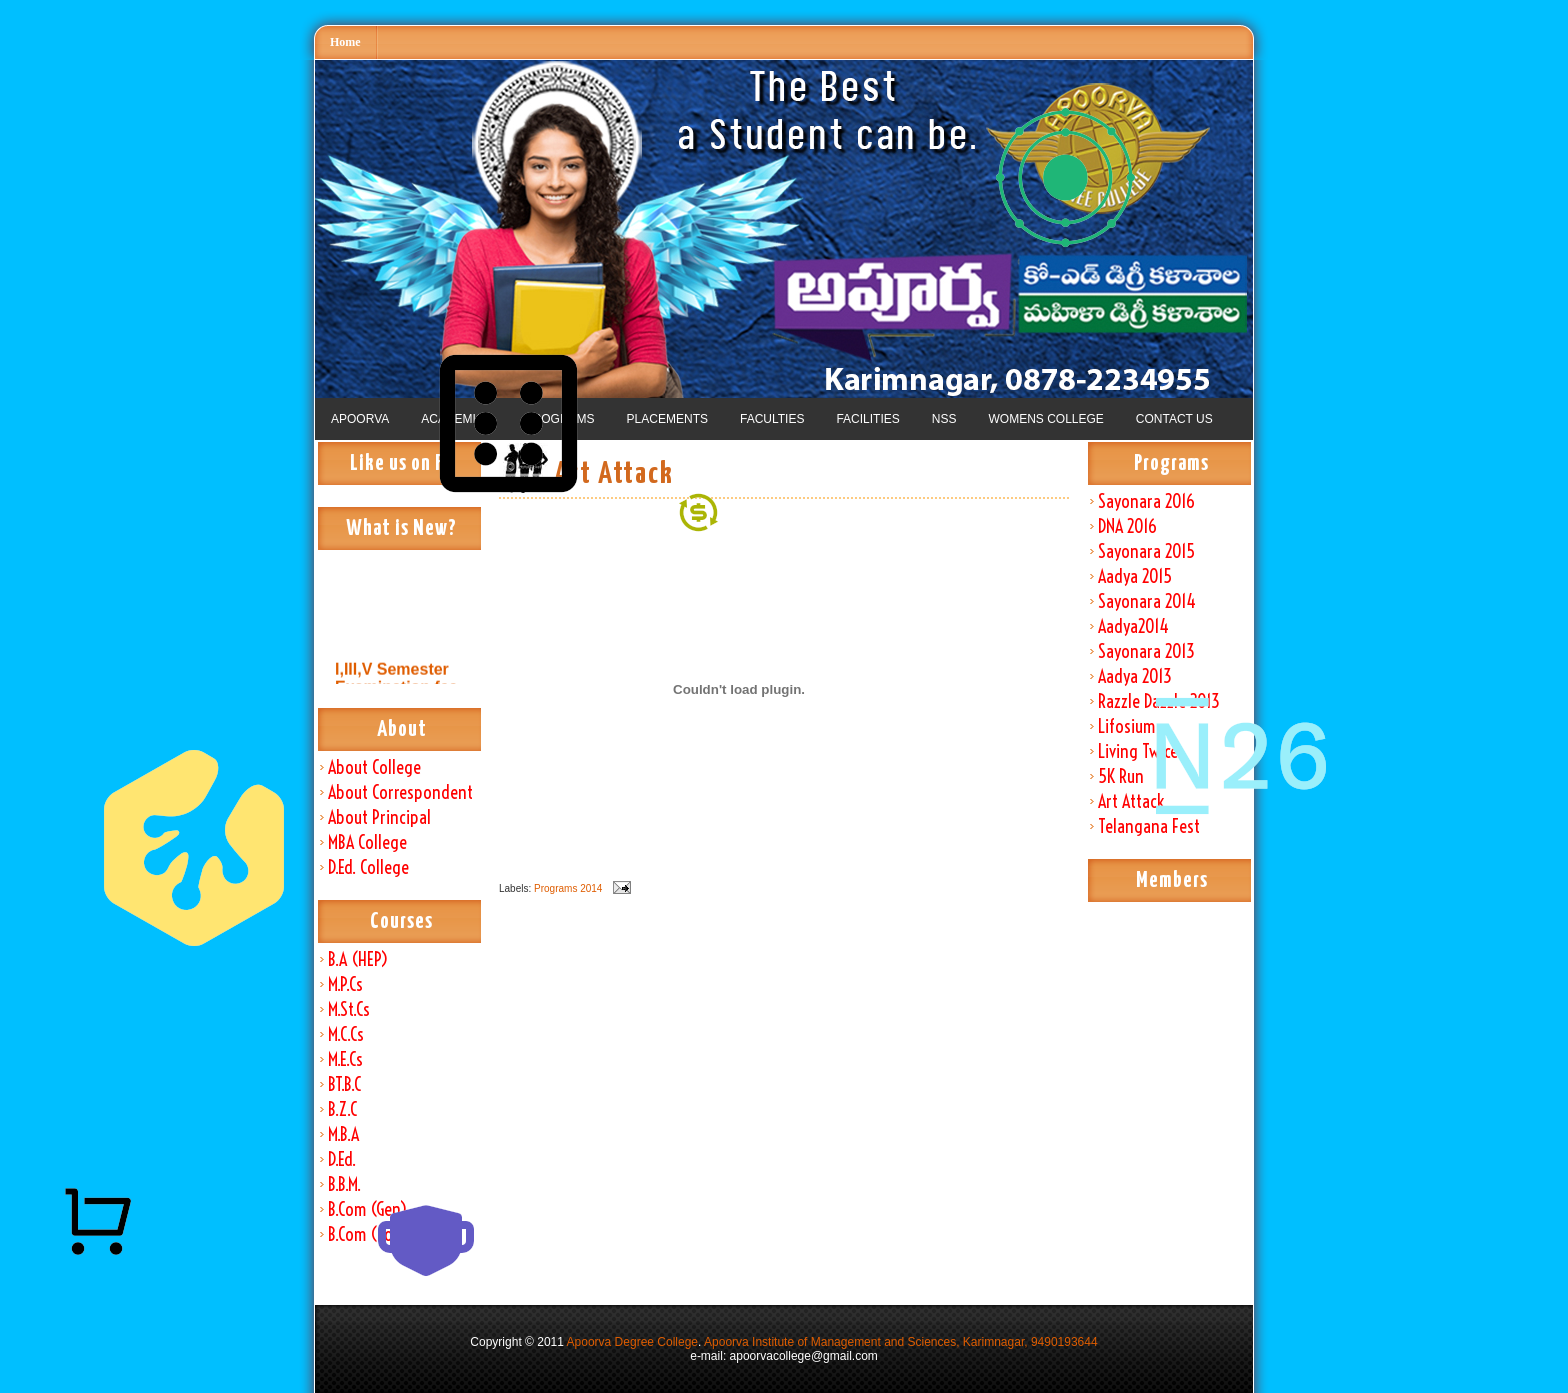 The height and width of the screenshot is (1393, 1568). I want to click on link to Treehouse learning platform, so click(194, 848).